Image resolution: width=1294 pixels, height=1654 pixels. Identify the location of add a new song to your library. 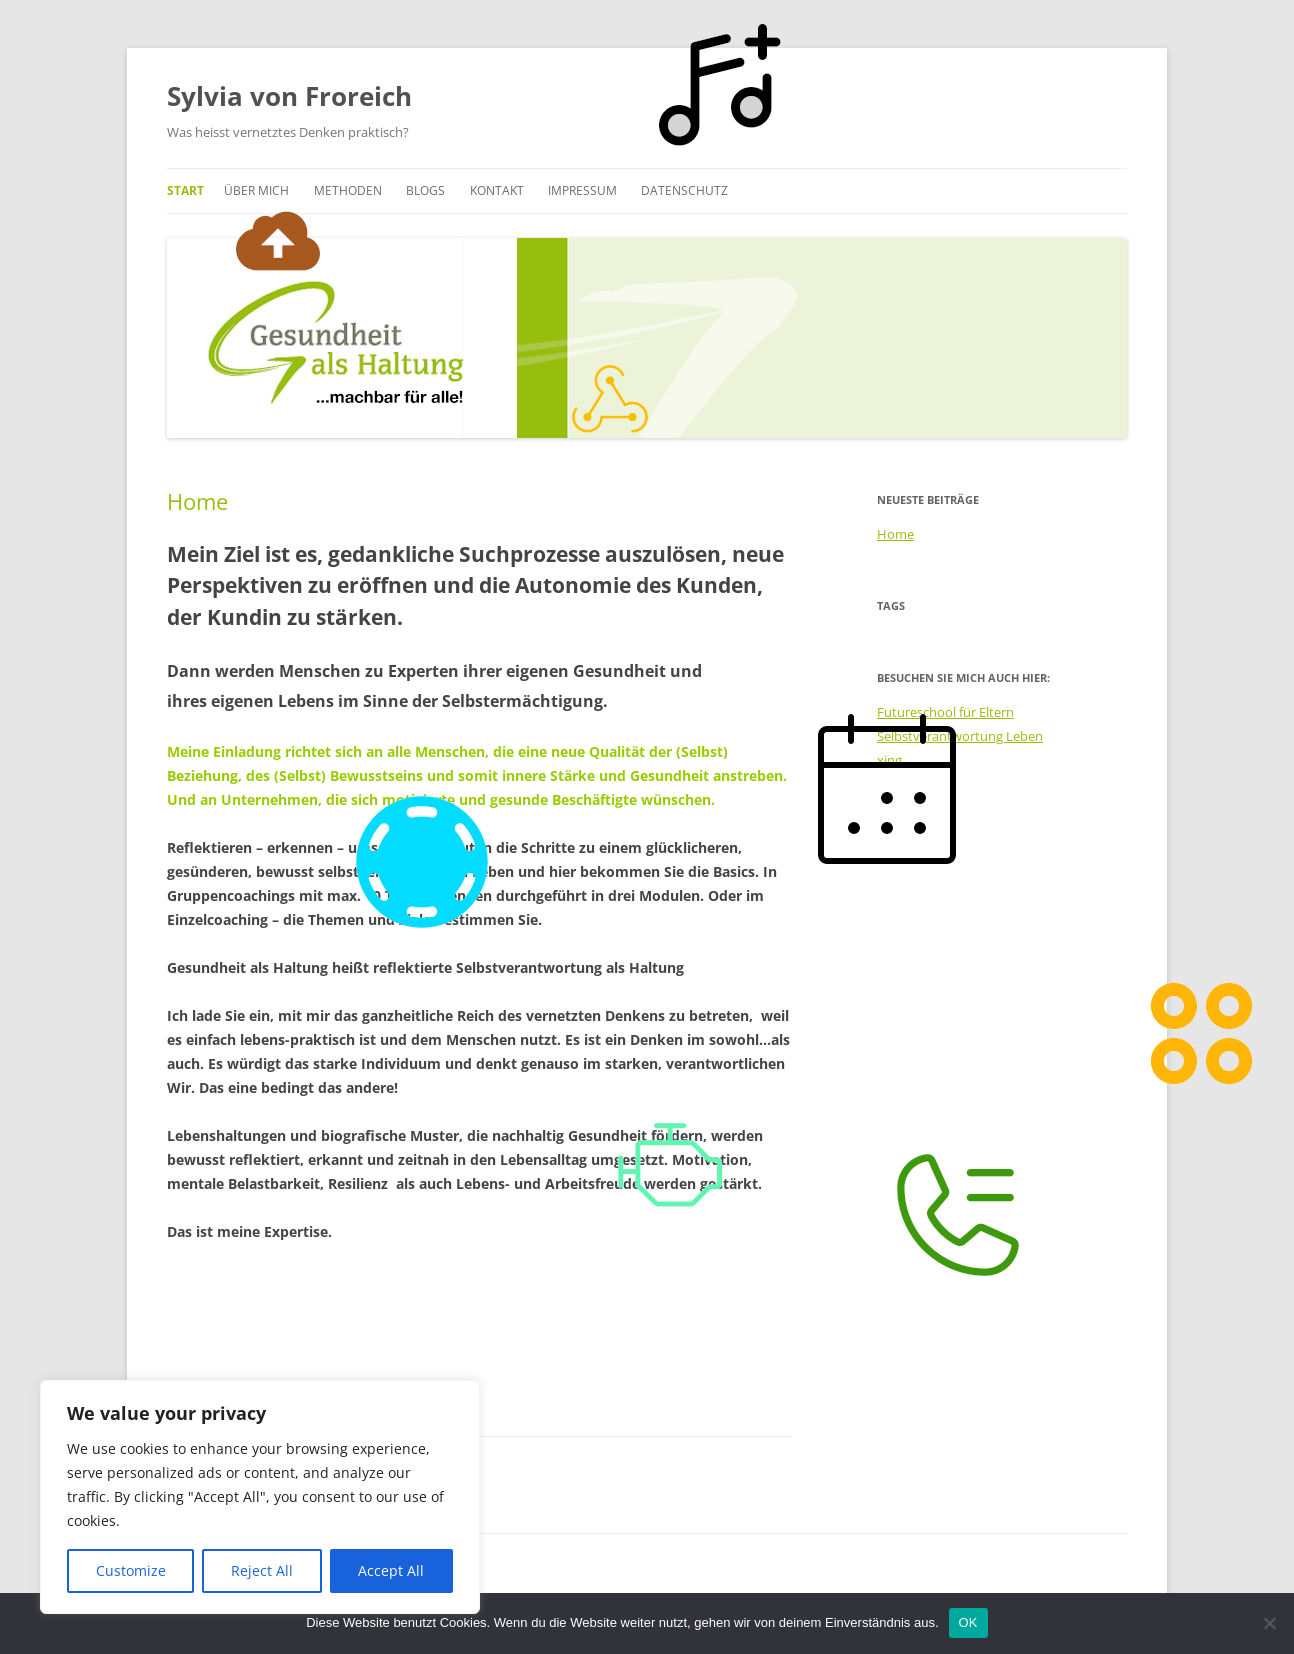
(722, 87).